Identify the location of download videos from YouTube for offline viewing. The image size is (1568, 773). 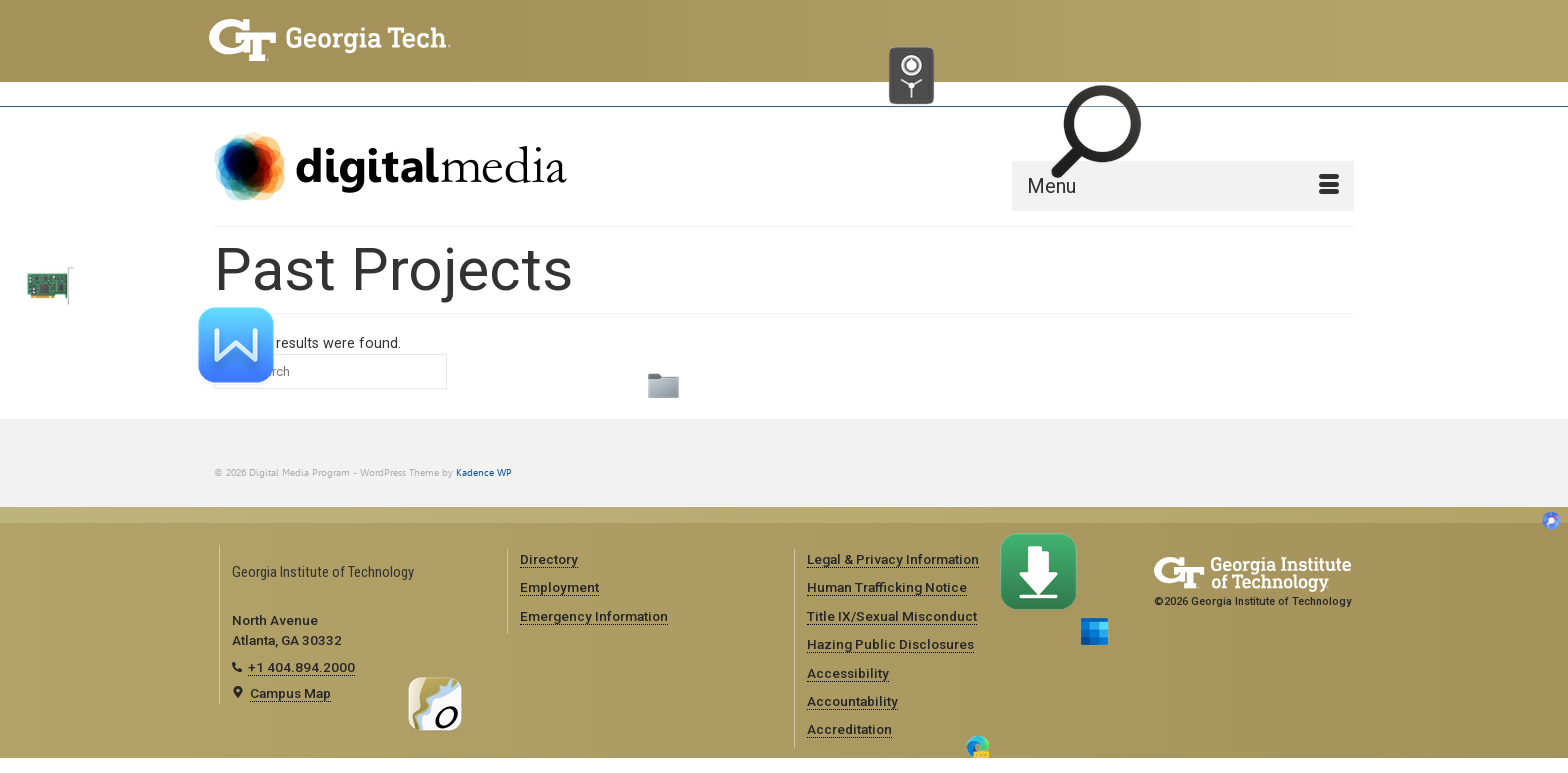
(1038, 571).